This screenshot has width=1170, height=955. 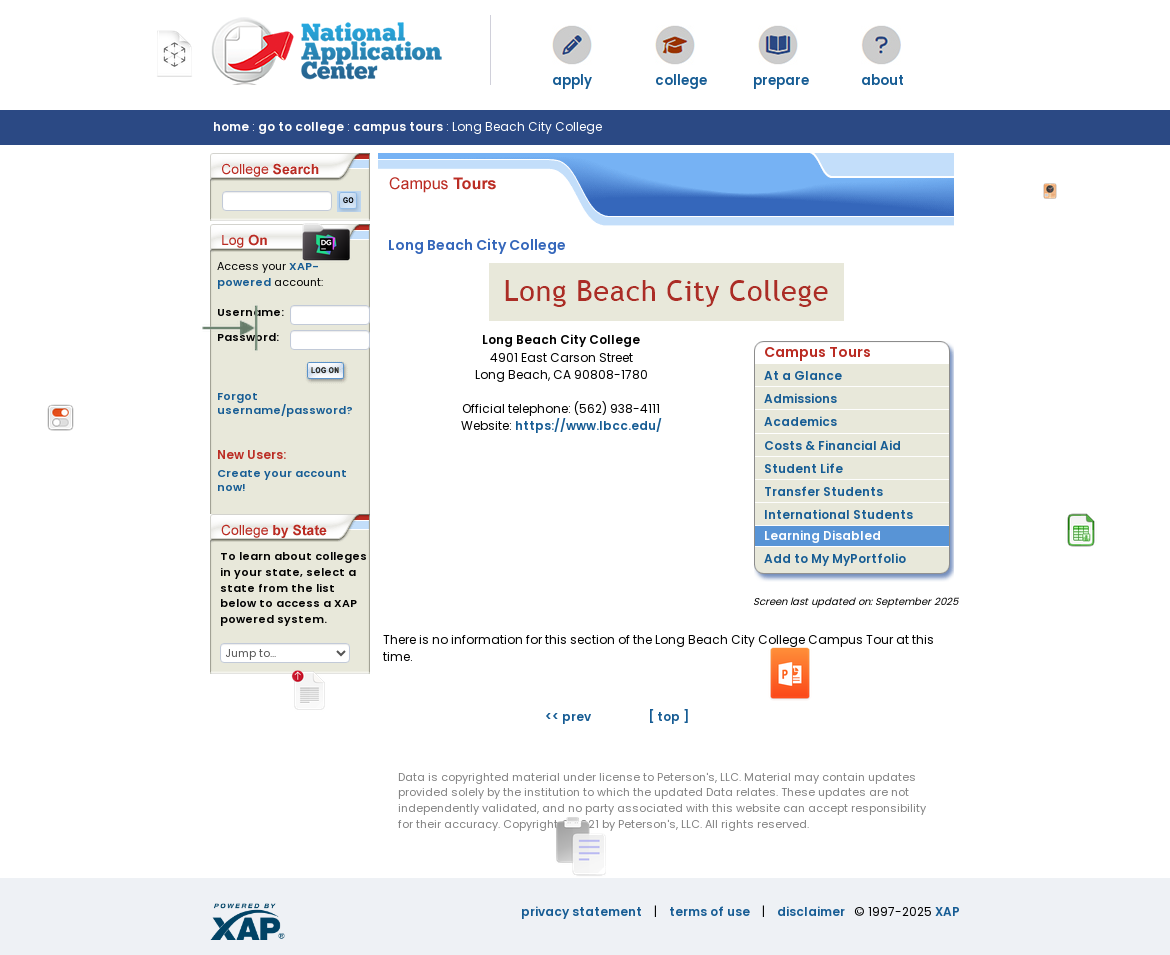 I want to click on open an augmented reality file, so click(x=174, y=54).